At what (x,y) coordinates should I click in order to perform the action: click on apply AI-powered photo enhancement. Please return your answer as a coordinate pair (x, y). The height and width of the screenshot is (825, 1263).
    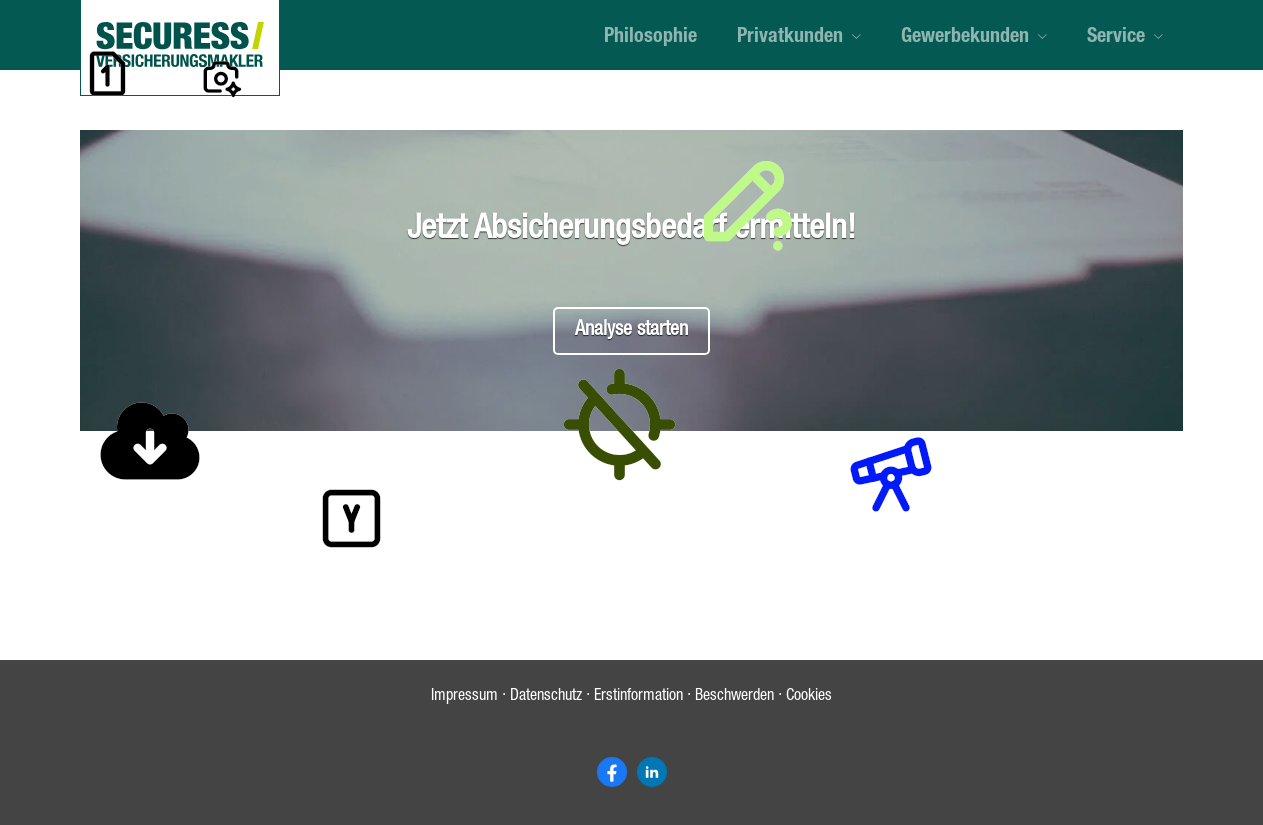
    Looking at the image, I should click on (221, 77).